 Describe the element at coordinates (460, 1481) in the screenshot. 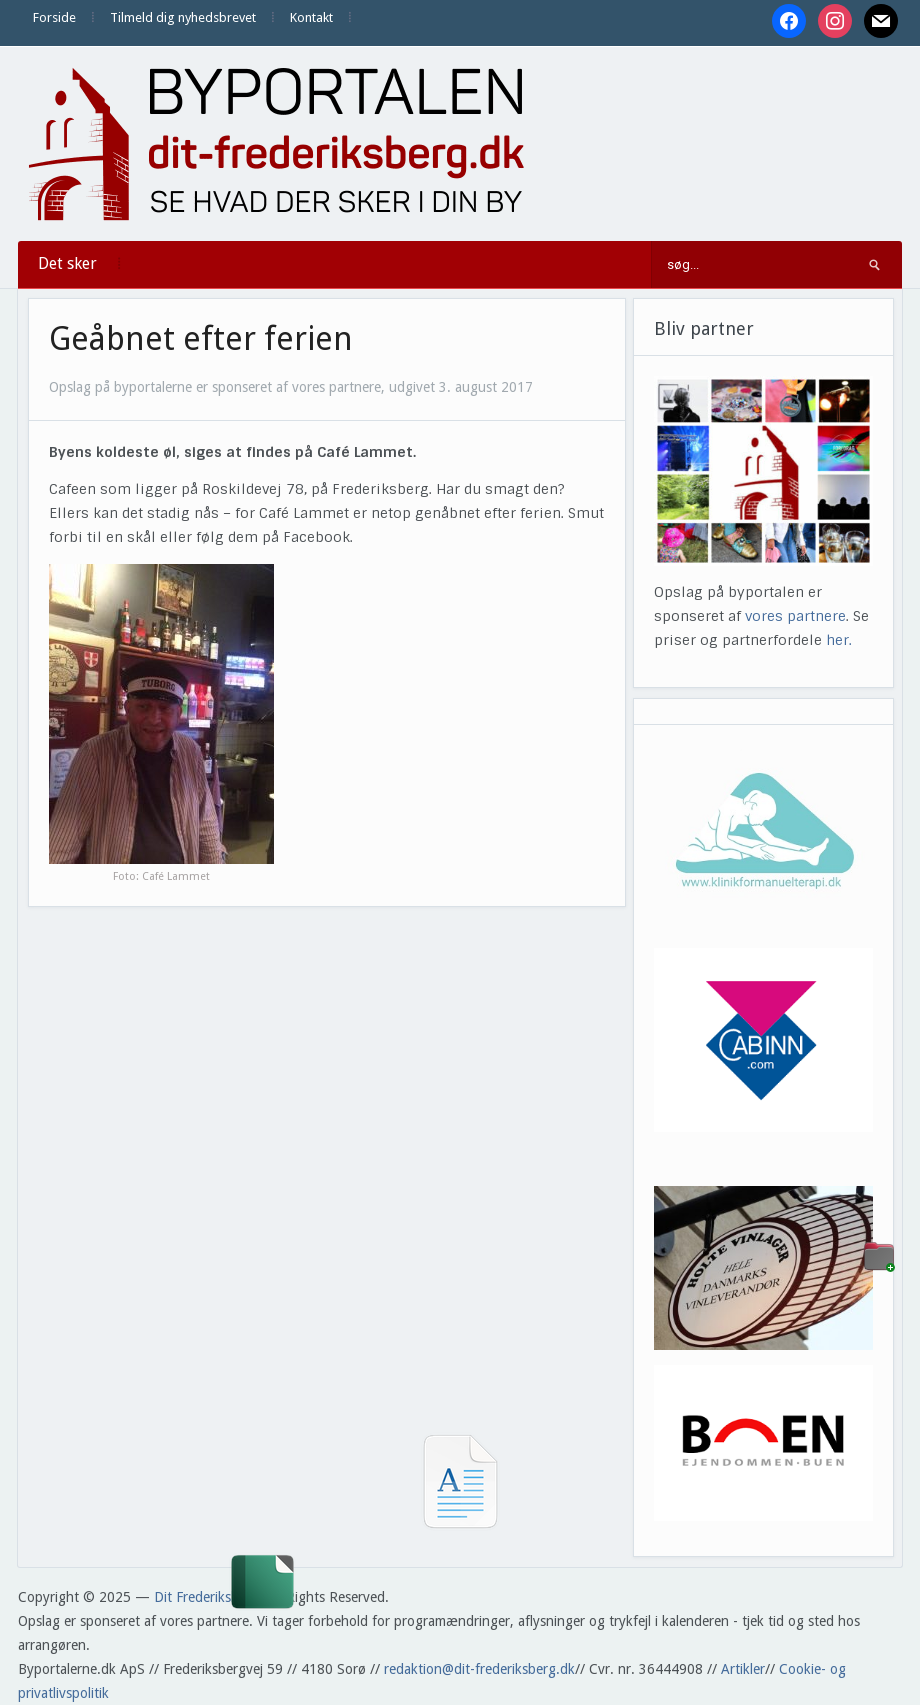

I see `open a word processing document` at that location.